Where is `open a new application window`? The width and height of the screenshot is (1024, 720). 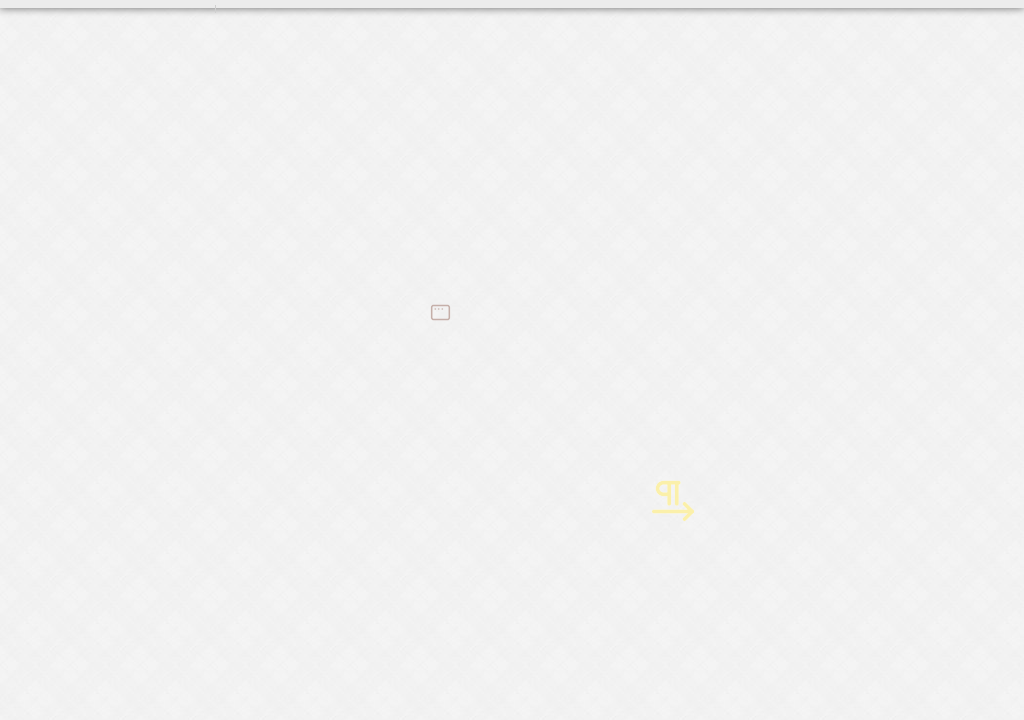 open a new application window is located at coordinates (440, 312).